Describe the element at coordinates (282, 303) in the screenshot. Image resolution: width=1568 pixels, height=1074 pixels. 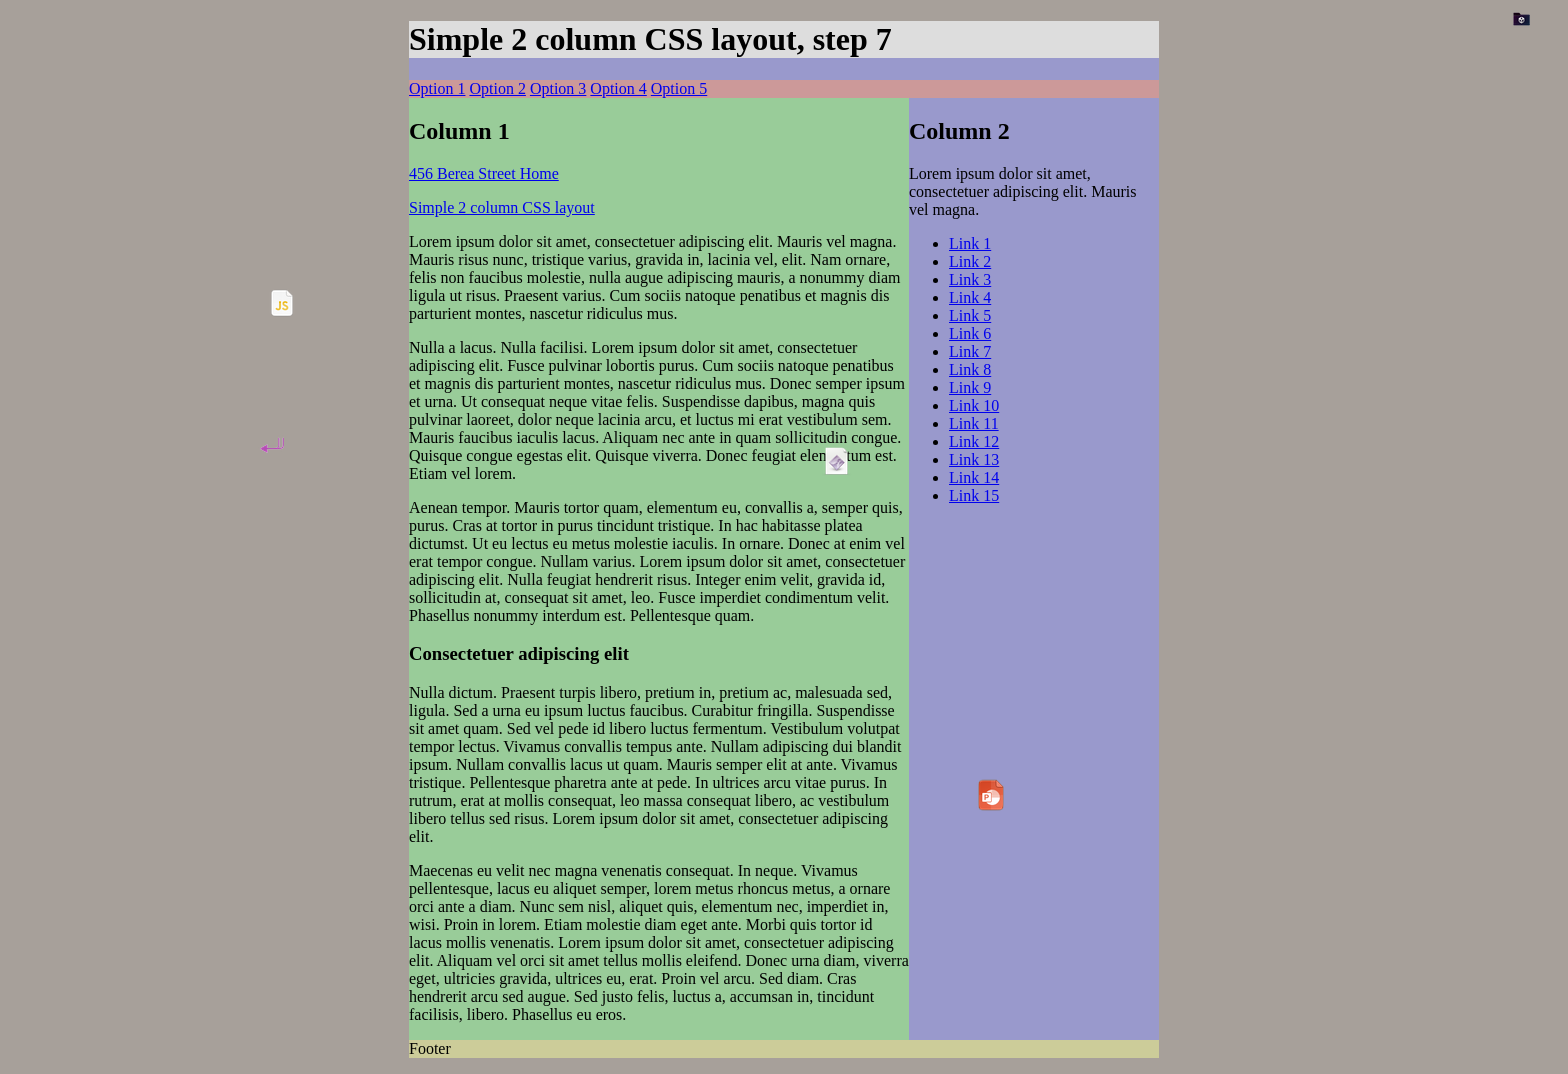
I see `a javascript file in the file system` at that location.